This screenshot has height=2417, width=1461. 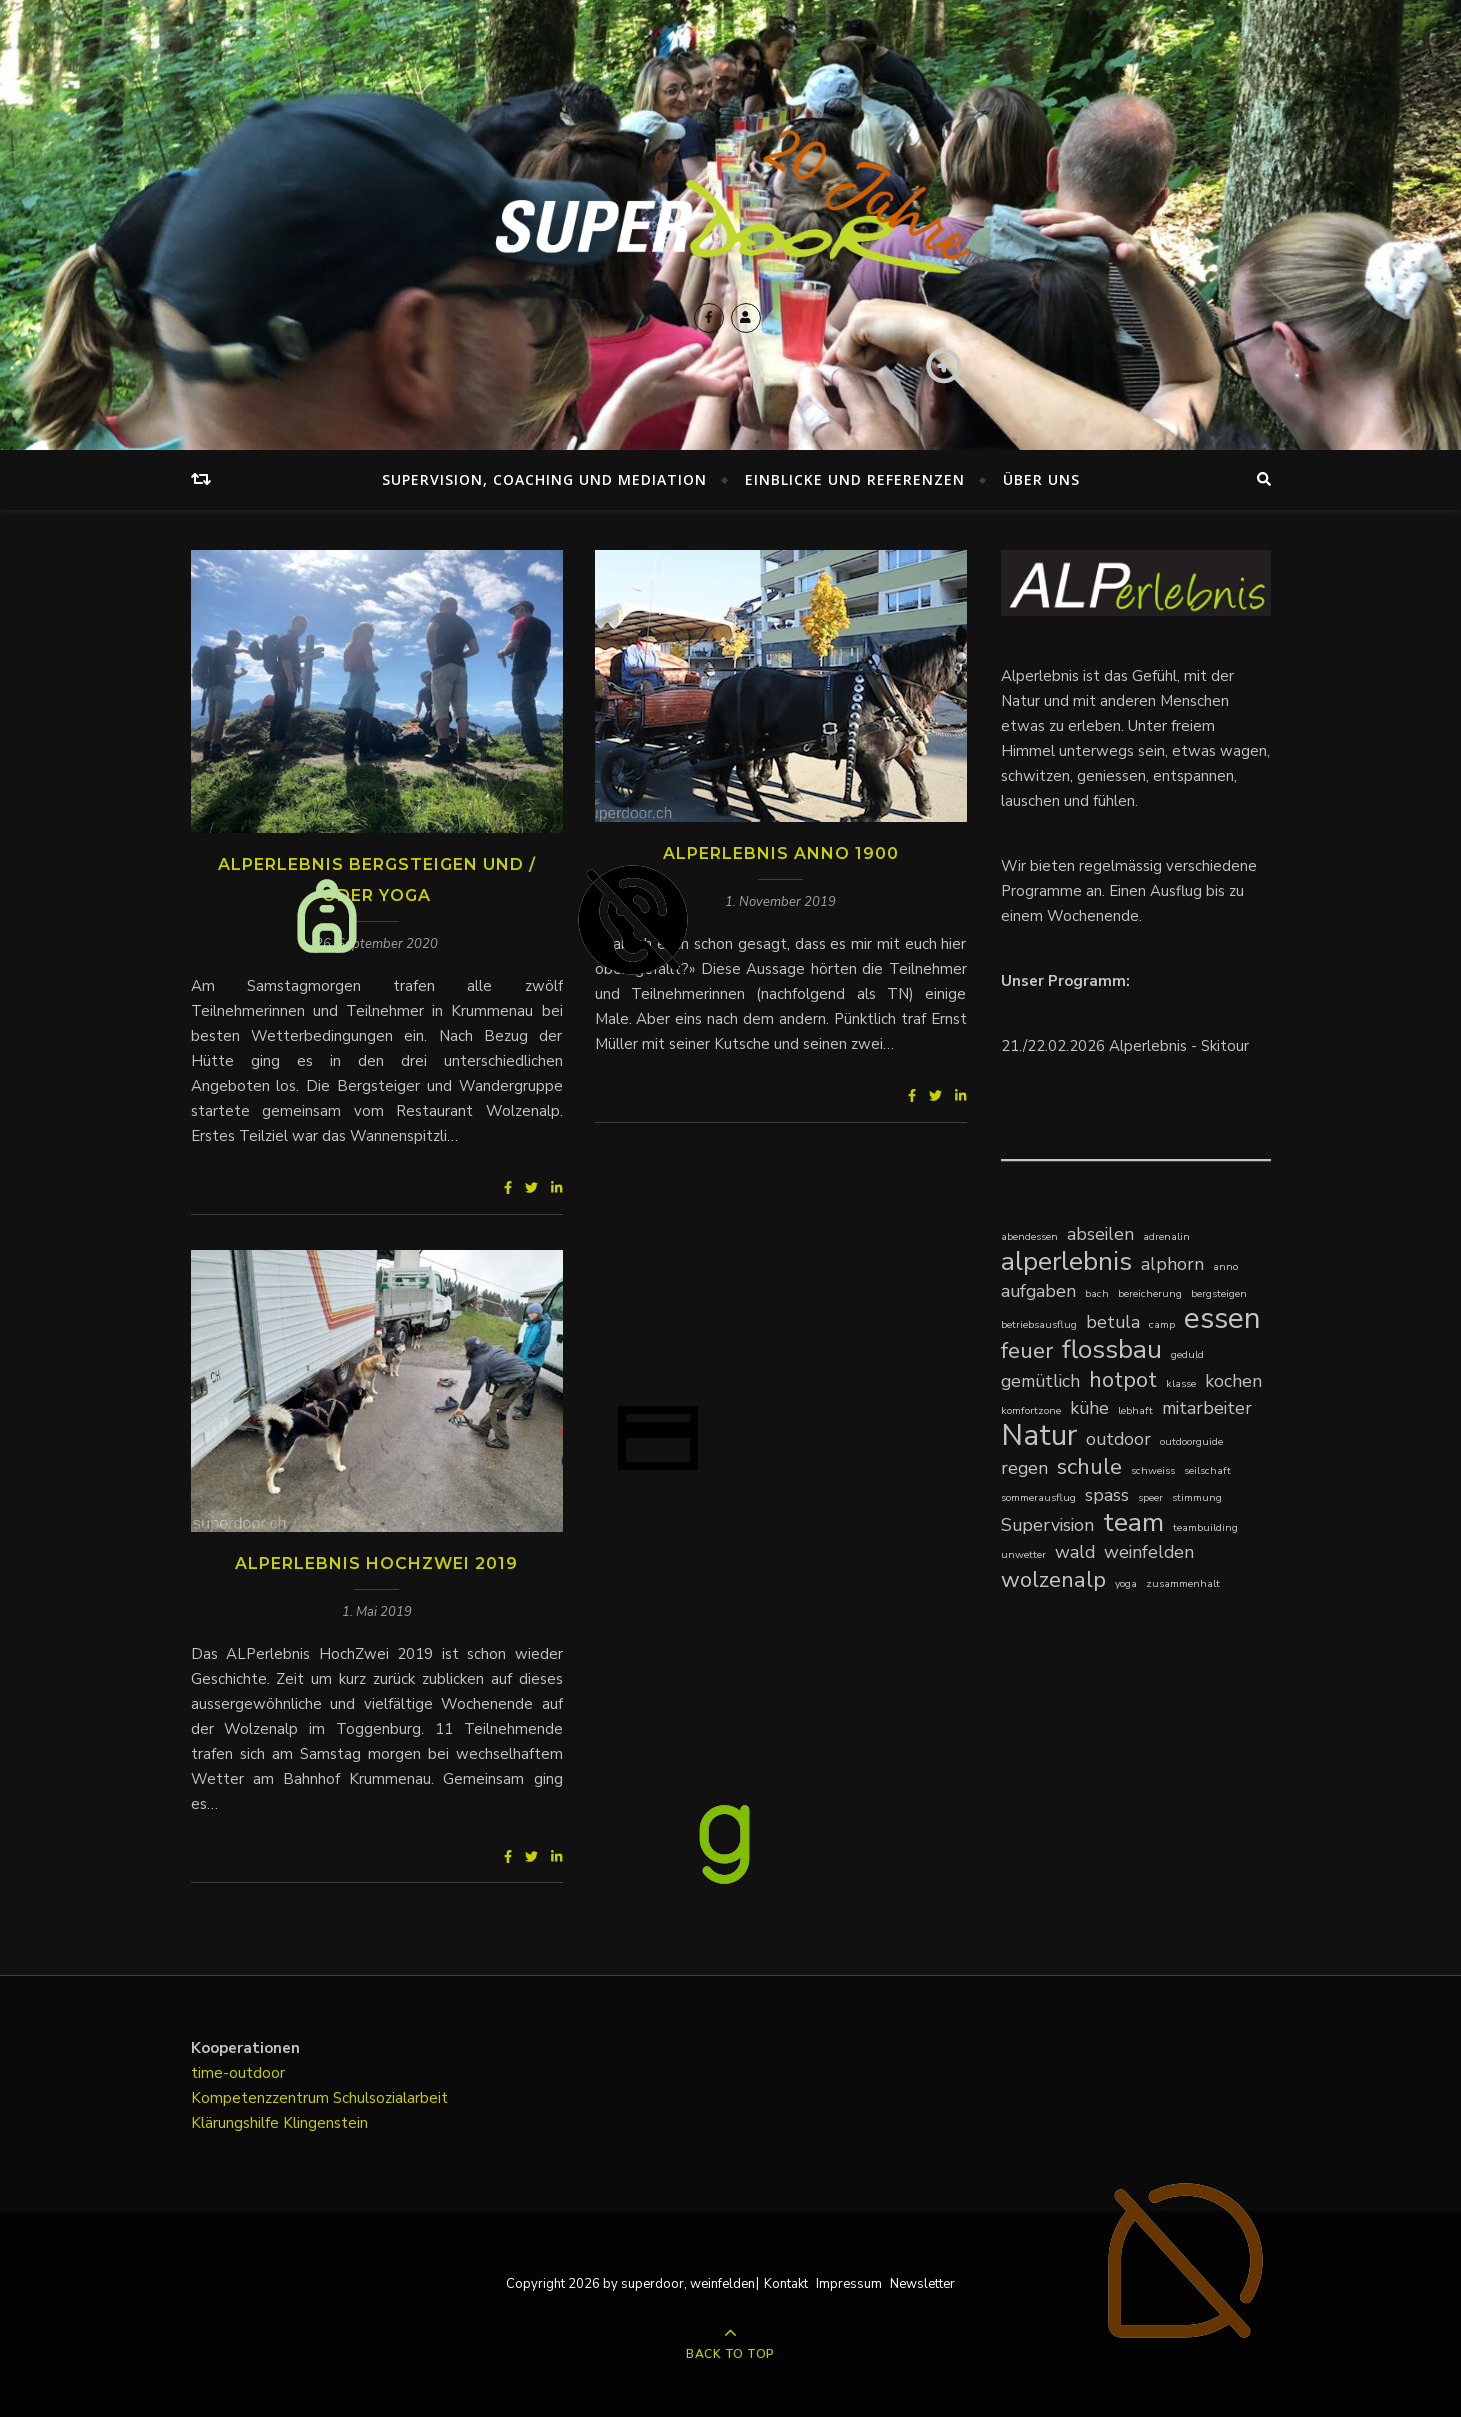 What do you see at coordinates (724, 1844) in the screenshot?
I see `open the Goodreads app` at bounding box center [724, 1844].